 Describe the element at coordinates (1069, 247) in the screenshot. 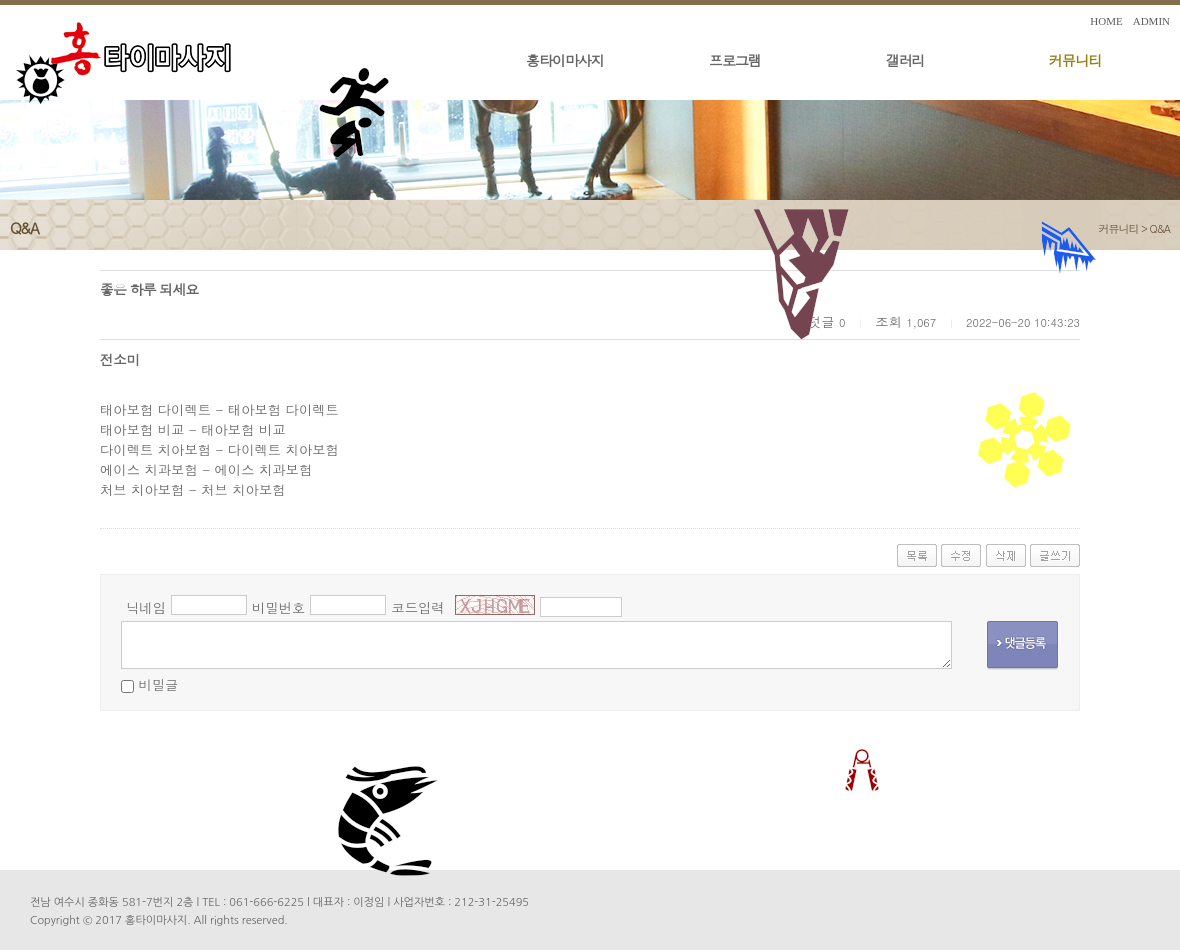

I see `ice arrow ability or spell` at that location.